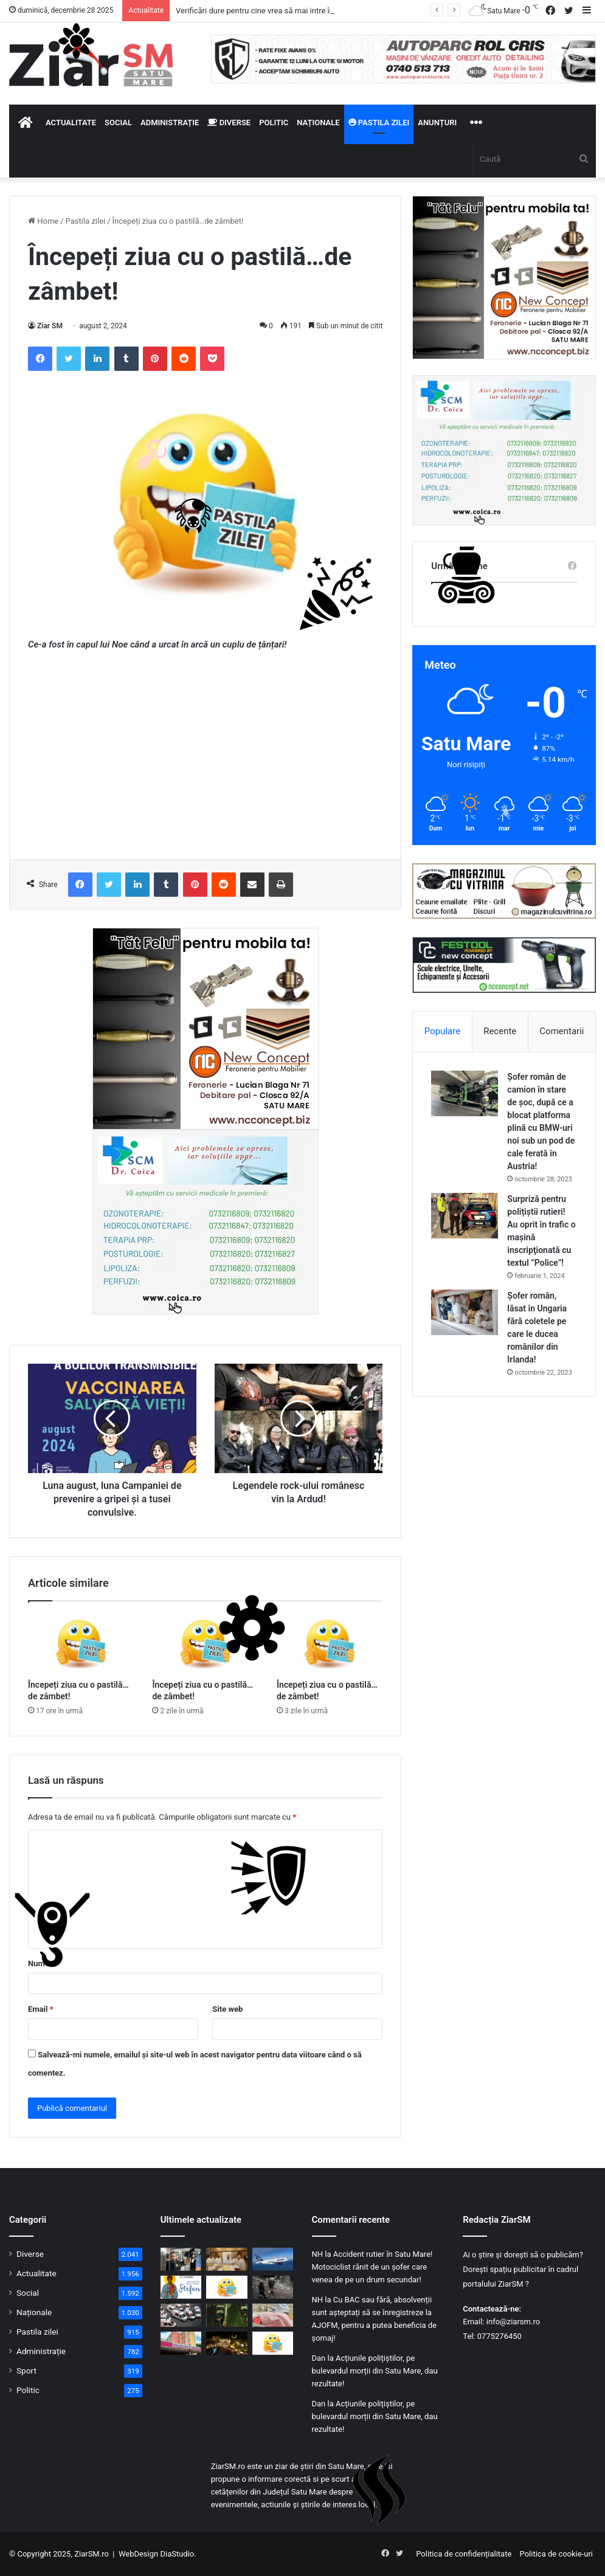 The image size is (605, 2576). Describe the element at coordinates (252, 1628) in the screenshot. I see `indicates slow processing or loading state` at that location.